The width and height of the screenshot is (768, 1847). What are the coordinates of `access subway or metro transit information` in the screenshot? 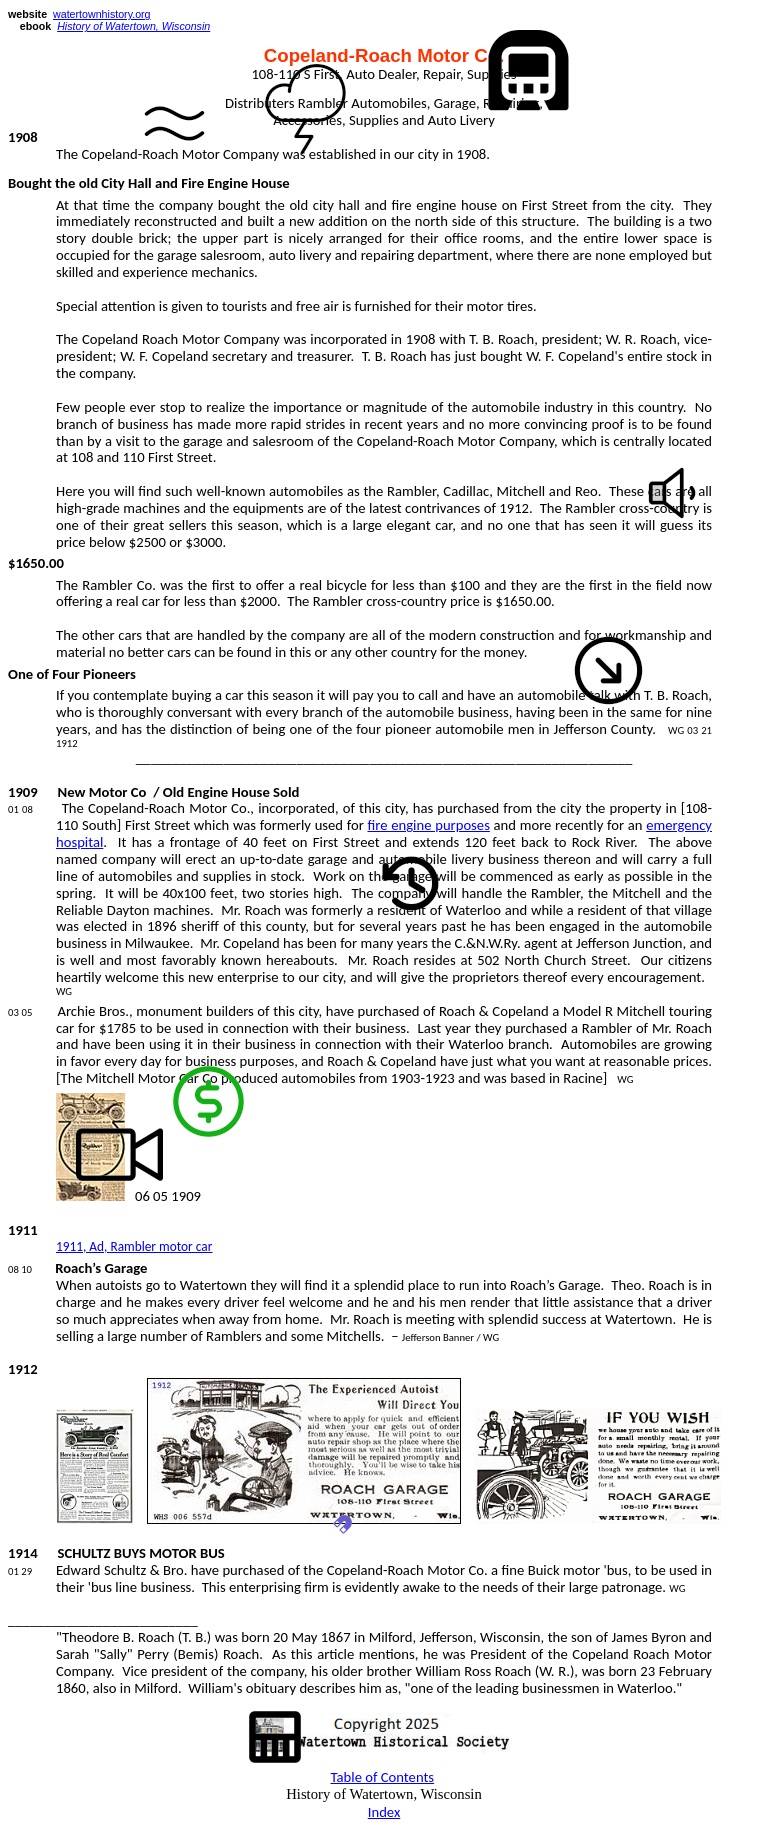 It's located at (528, 73).